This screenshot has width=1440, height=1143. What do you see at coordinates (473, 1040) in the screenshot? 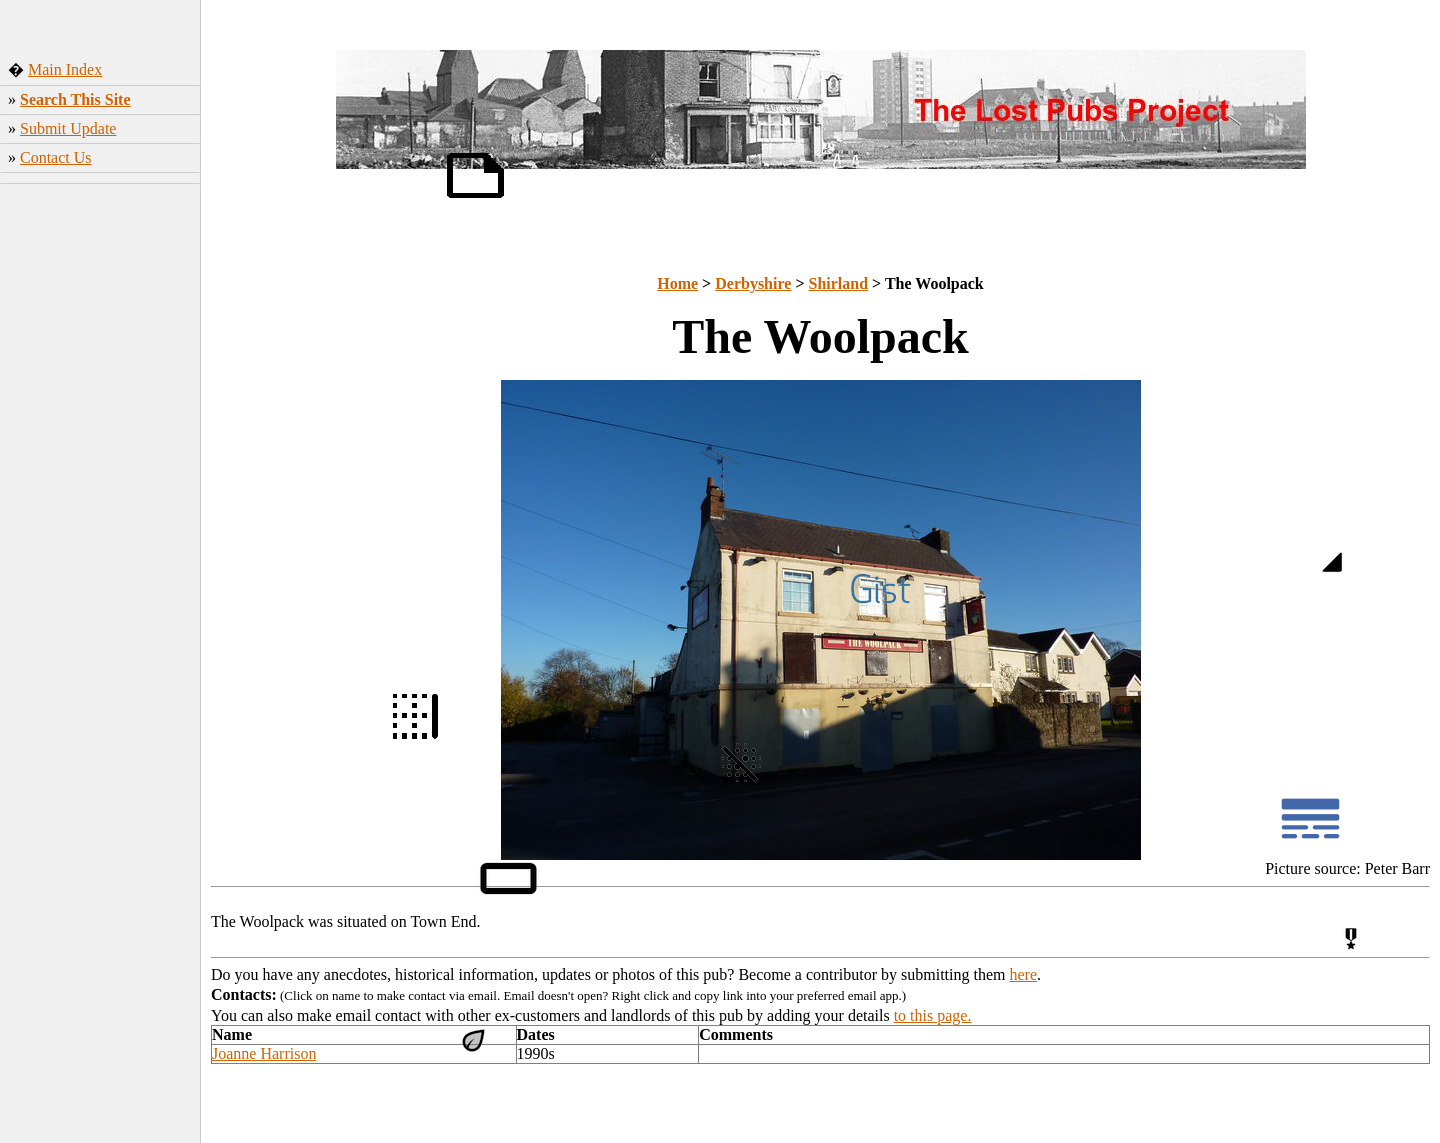
I see `indicates eco-friendly or sustainable option` at bounding box center [473, 1040].